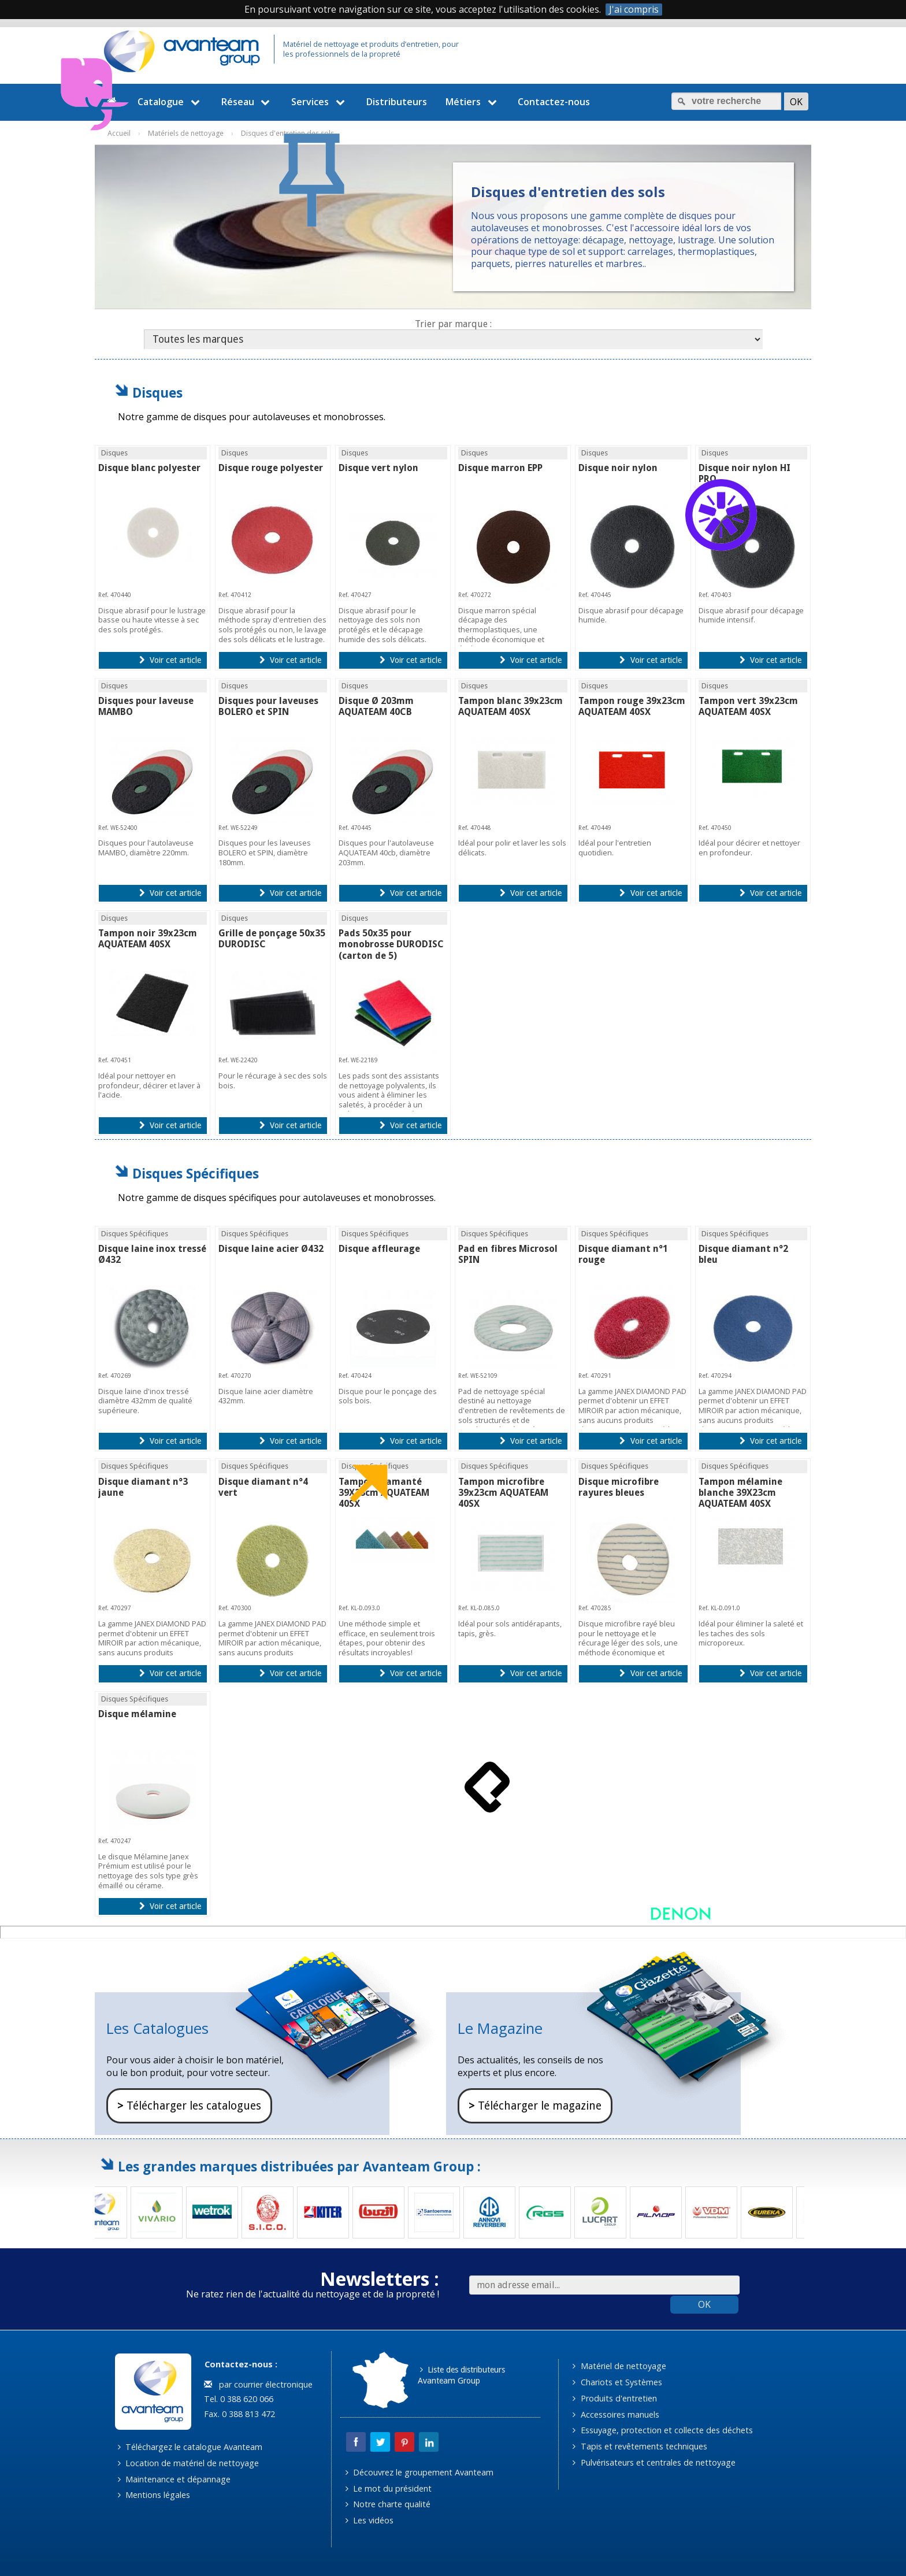 The height and width of the screenshot is (2576, 906). Describe the element at coordinates (369, 1484) in the screenshot. I see `open link in new tab or window` at that location.